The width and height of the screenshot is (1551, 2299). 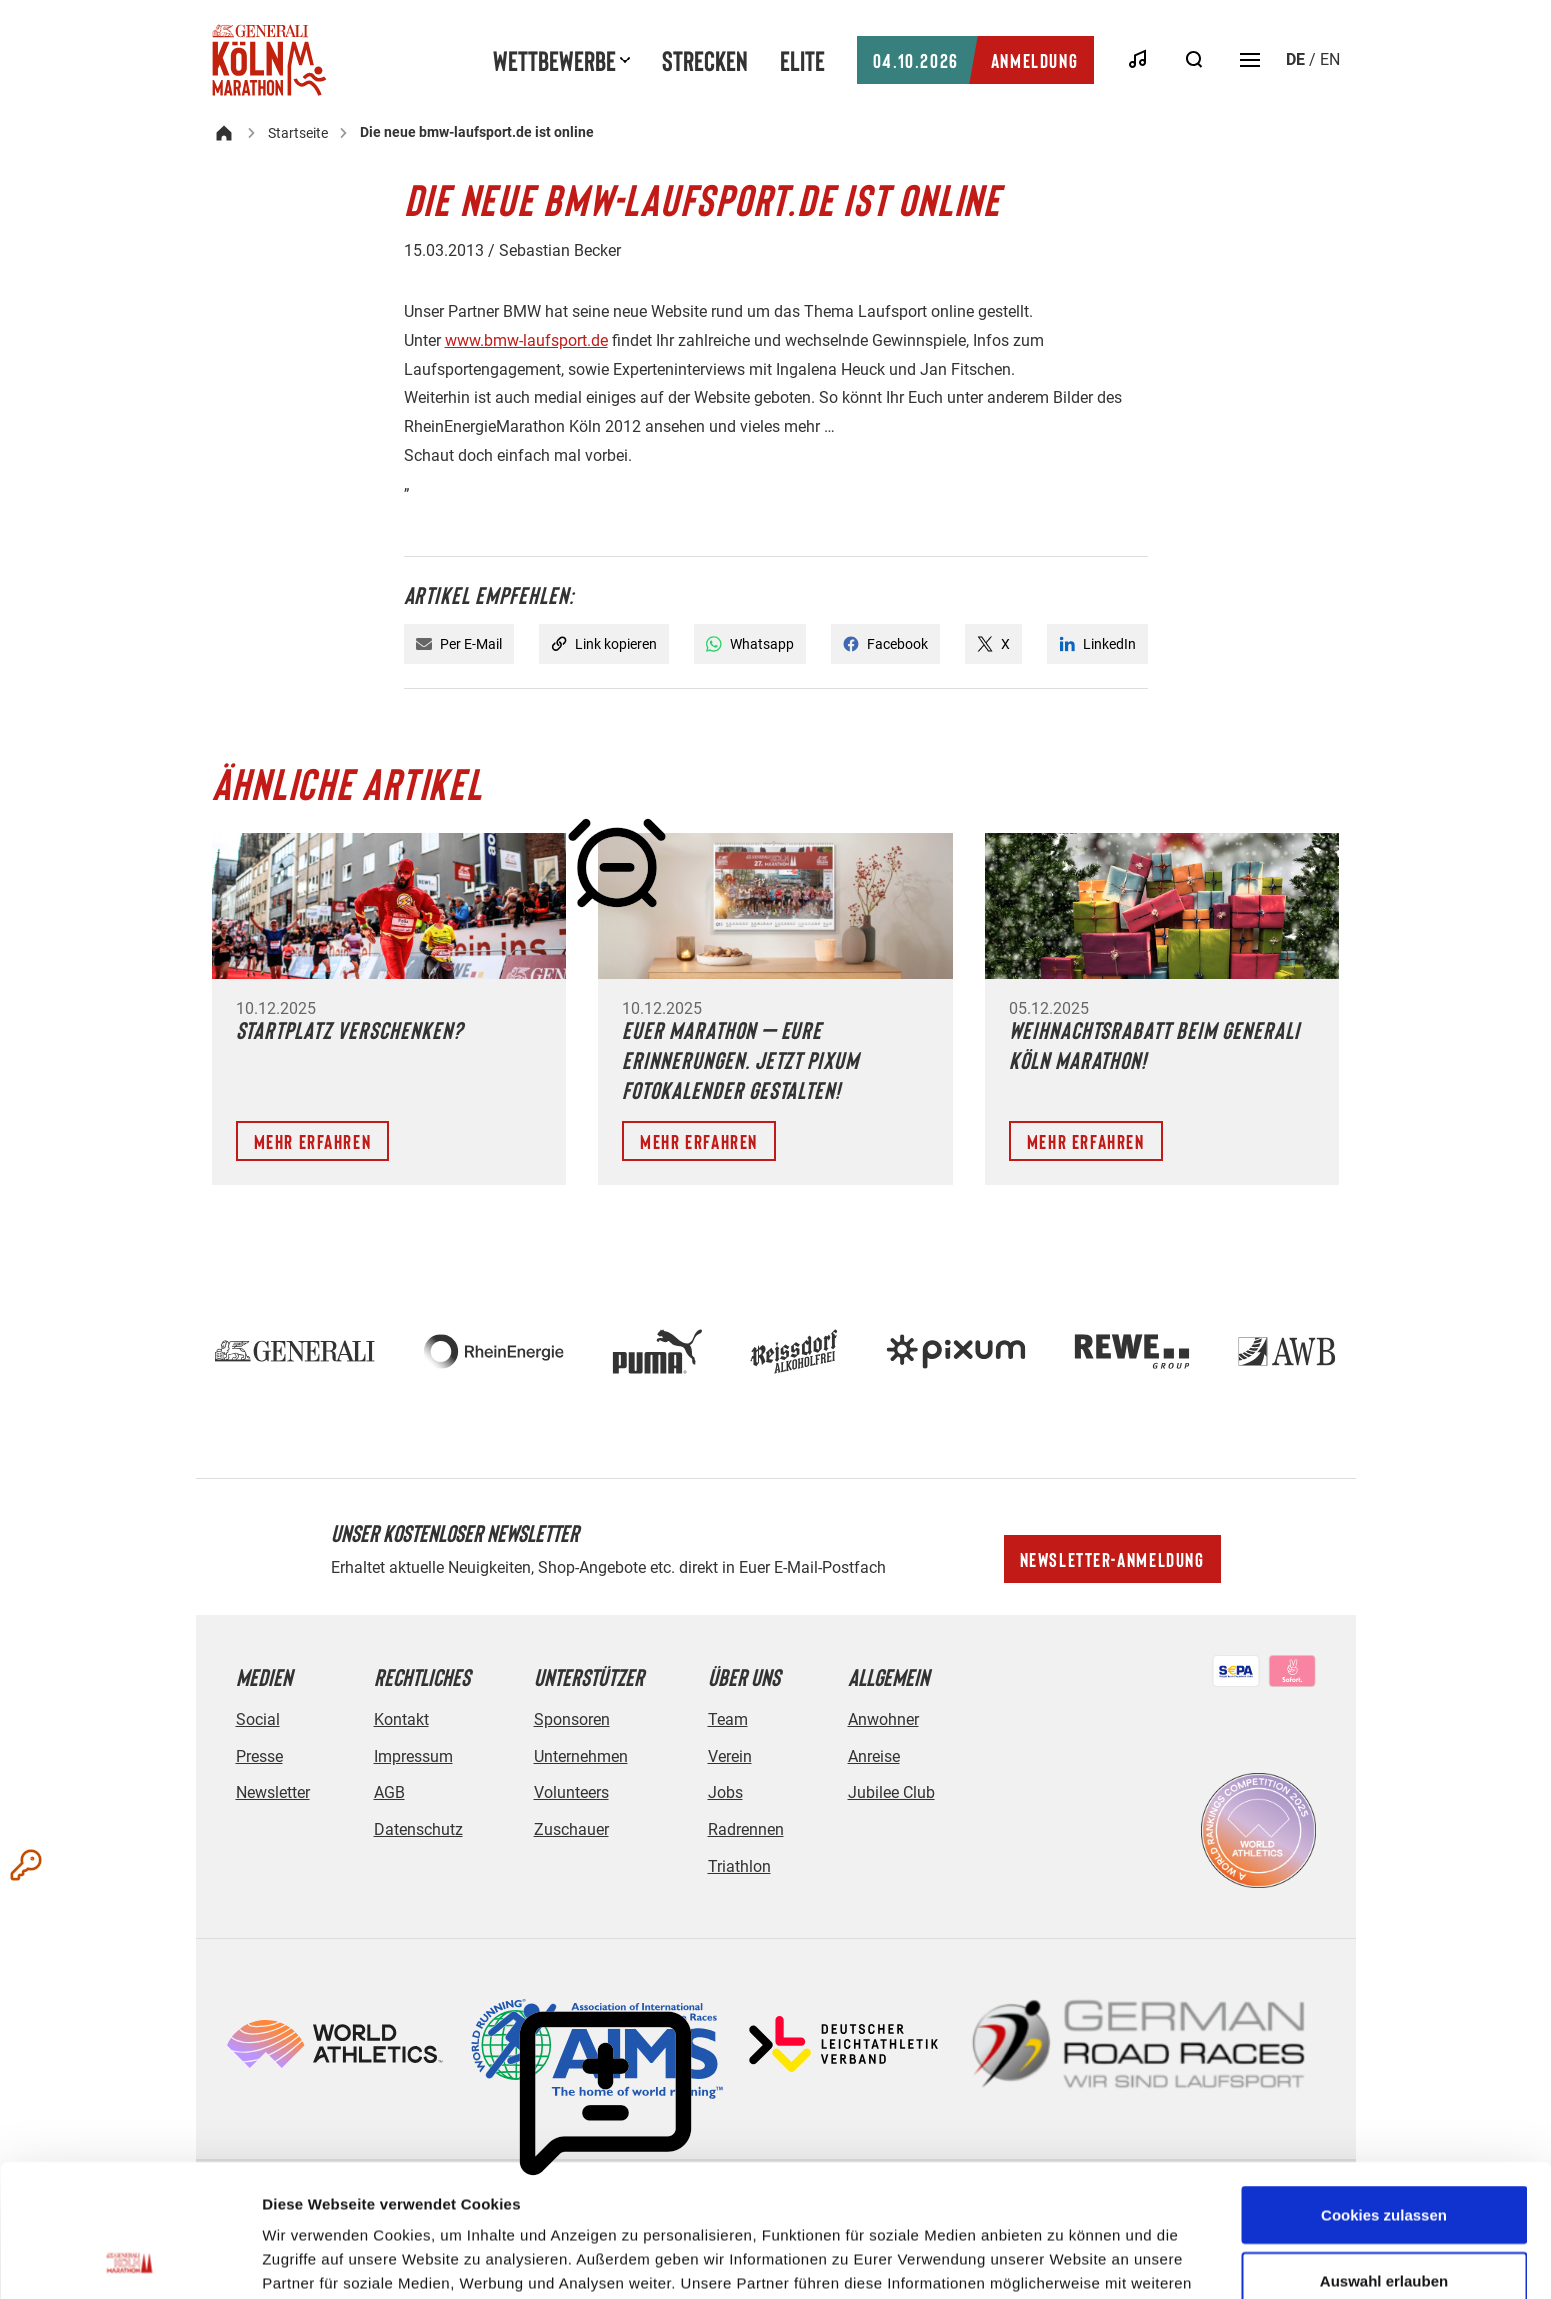 What do you see at coordinates (617, 863) in the screenshot?
I see `remove or delete an alarm` at bounding box center [617, 863].